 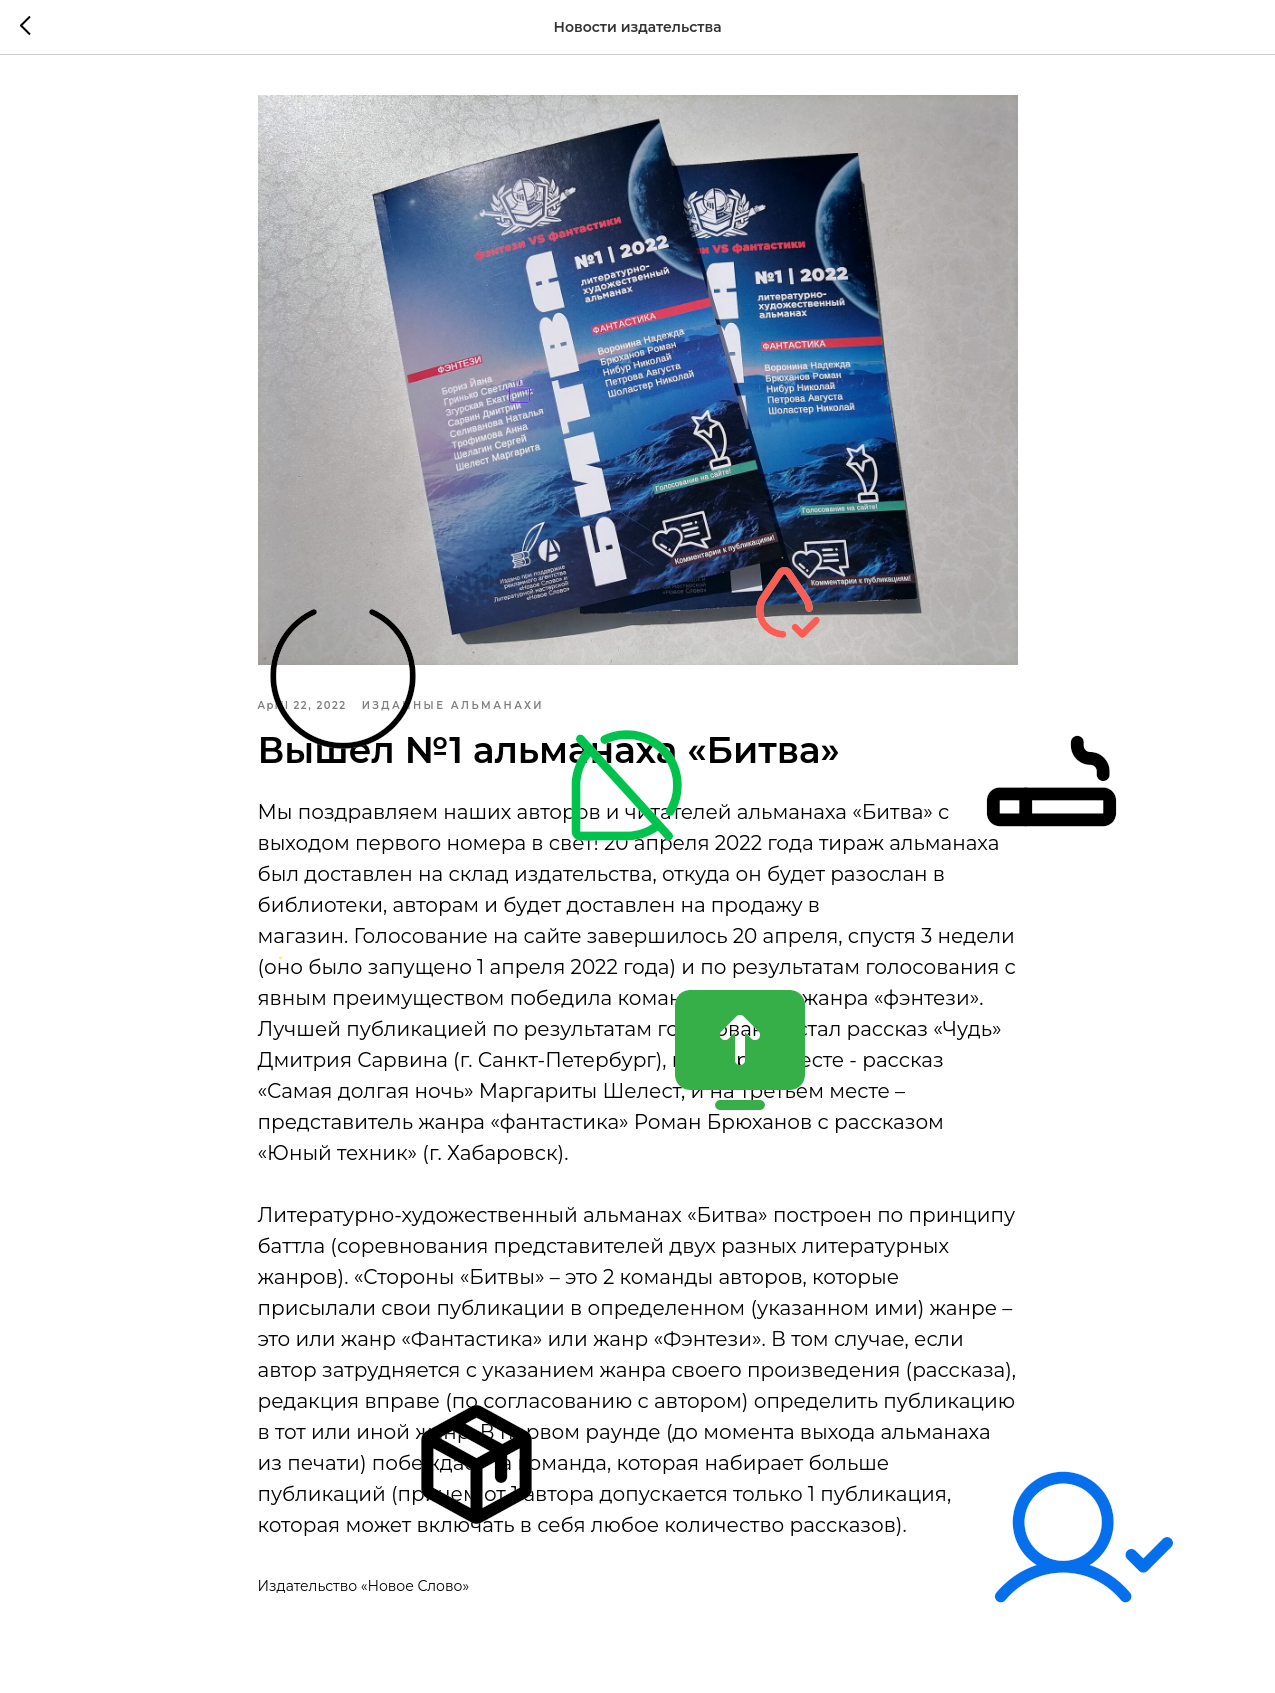 I want to click on mute or disable chat notifications, so click(x=624, y=787).